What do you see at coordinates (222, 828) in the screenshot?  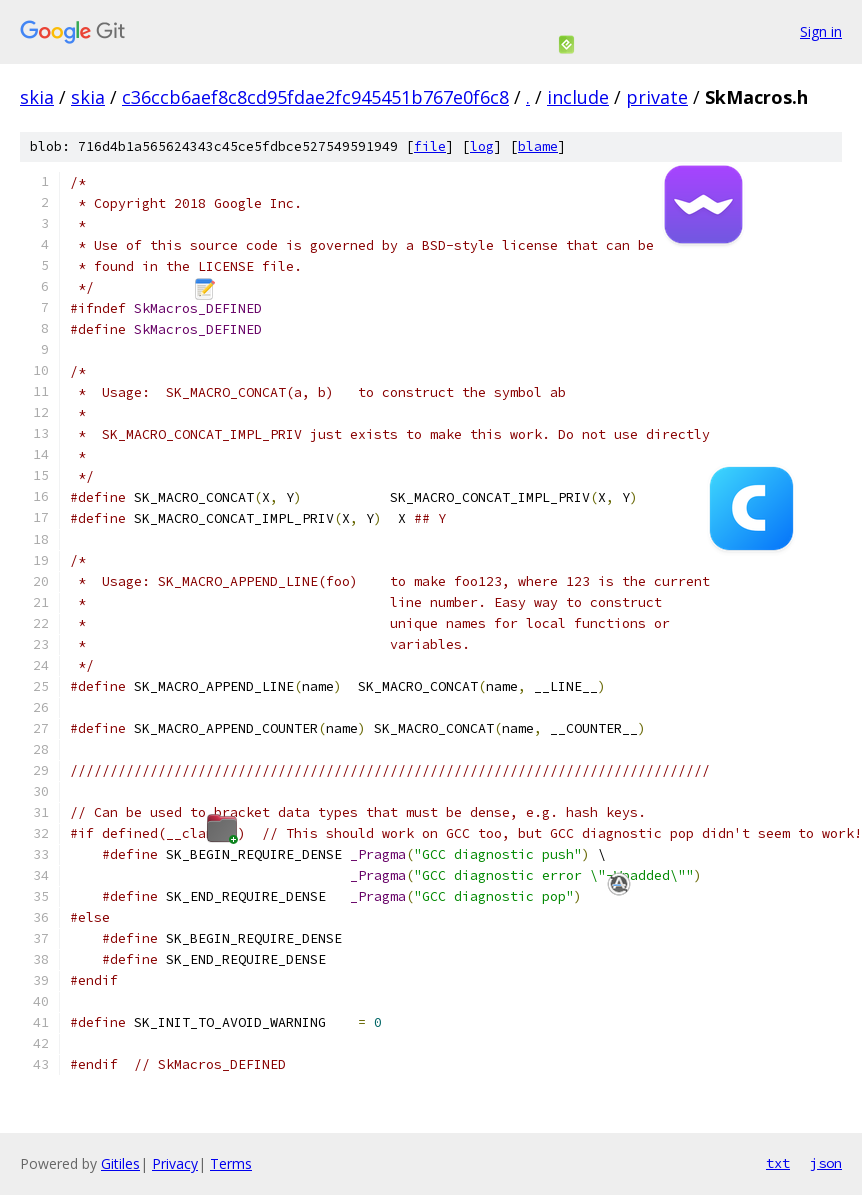 I see `create a new folder` at bounding box center [222, 828].